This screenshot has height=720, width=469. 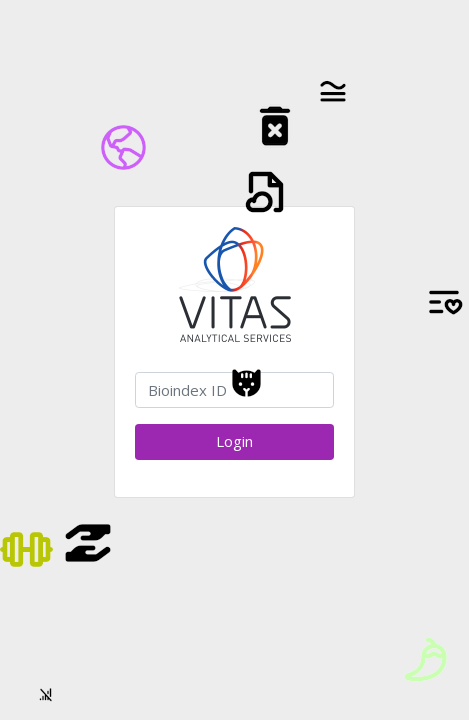 I want to click on access cloud-stored files, so click(x=266, y=192).